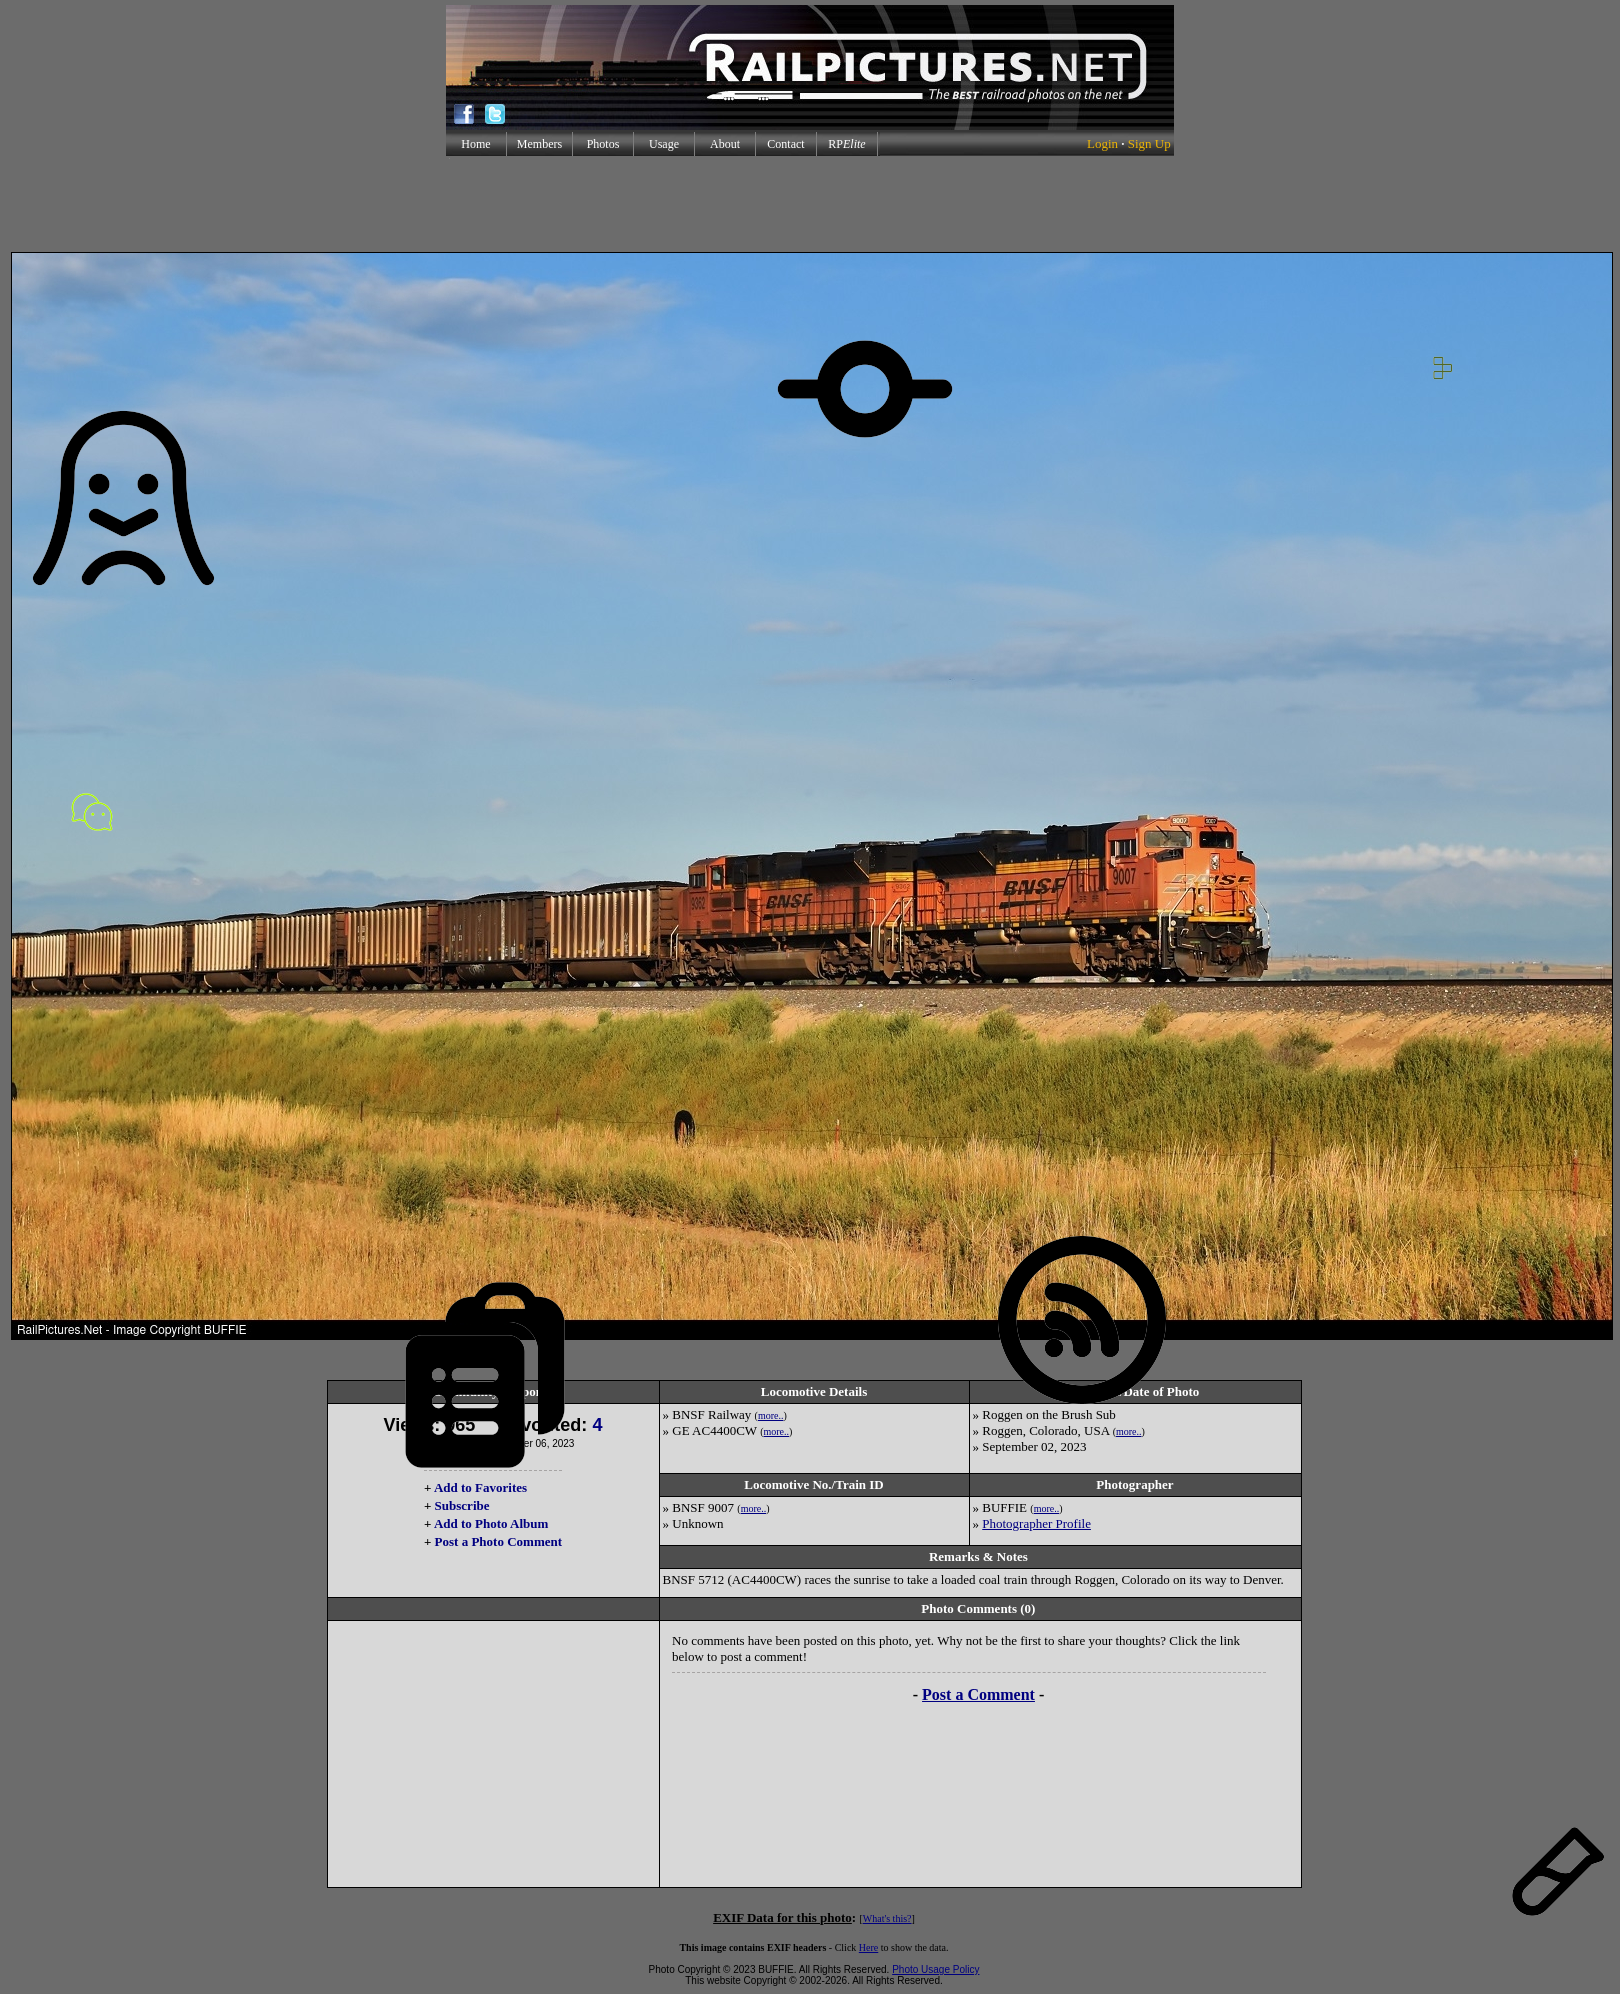  What do you see at coordinates (1556, 1871) in the screenshot?
I see `access lab or test results` at bounding box center [1556, 1871].